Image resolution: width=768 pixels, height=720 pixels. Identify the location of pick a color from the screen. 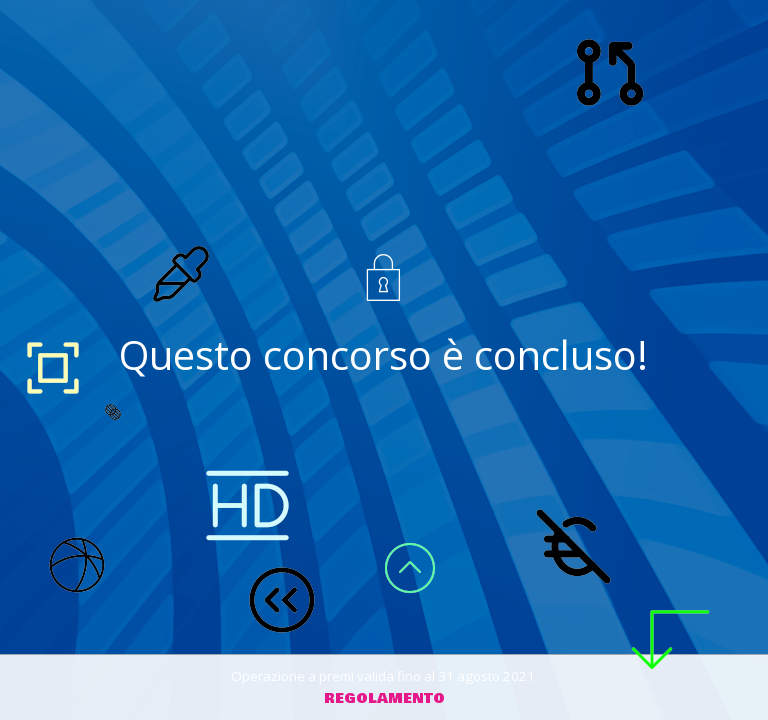
(181, 274).